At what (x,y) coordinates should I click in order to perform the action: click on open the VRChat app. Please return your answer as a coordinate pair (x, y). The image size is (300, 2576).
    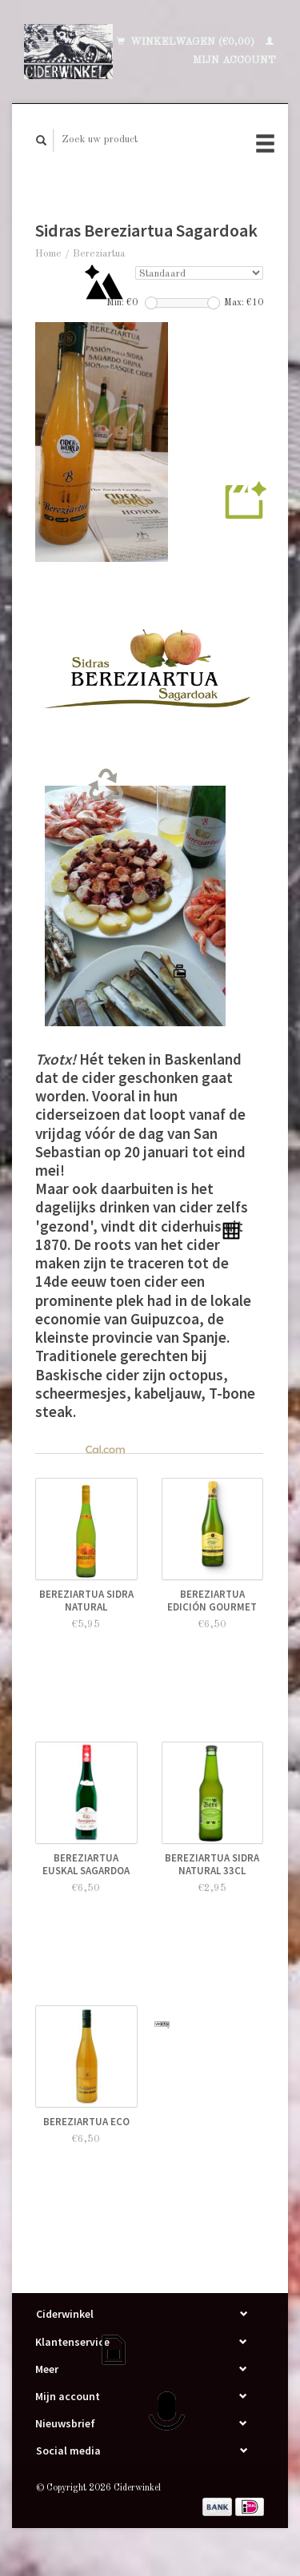
    Looking at the image, I should click on (162, 2025).